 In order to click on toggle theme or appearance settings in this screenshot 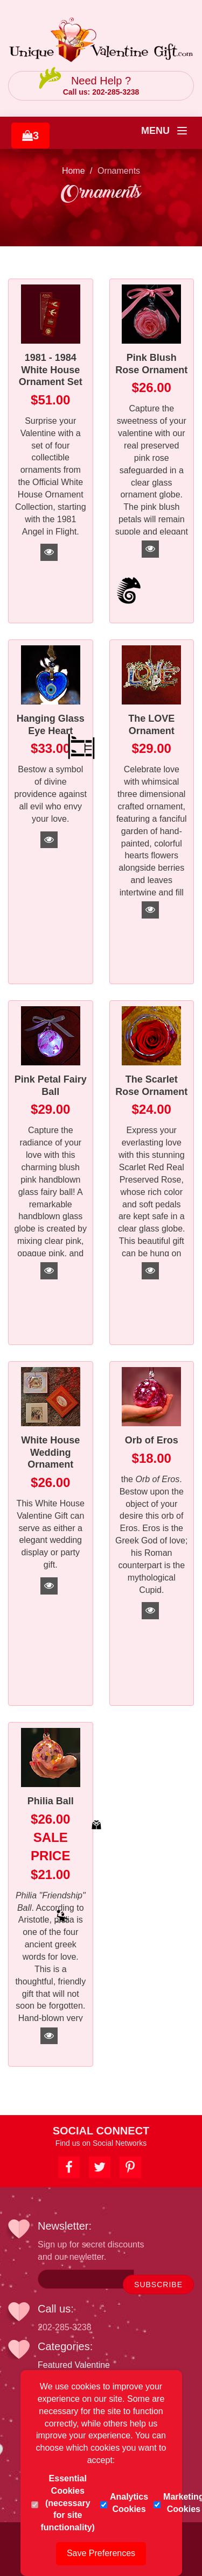, I will do `click(129, 590)`.